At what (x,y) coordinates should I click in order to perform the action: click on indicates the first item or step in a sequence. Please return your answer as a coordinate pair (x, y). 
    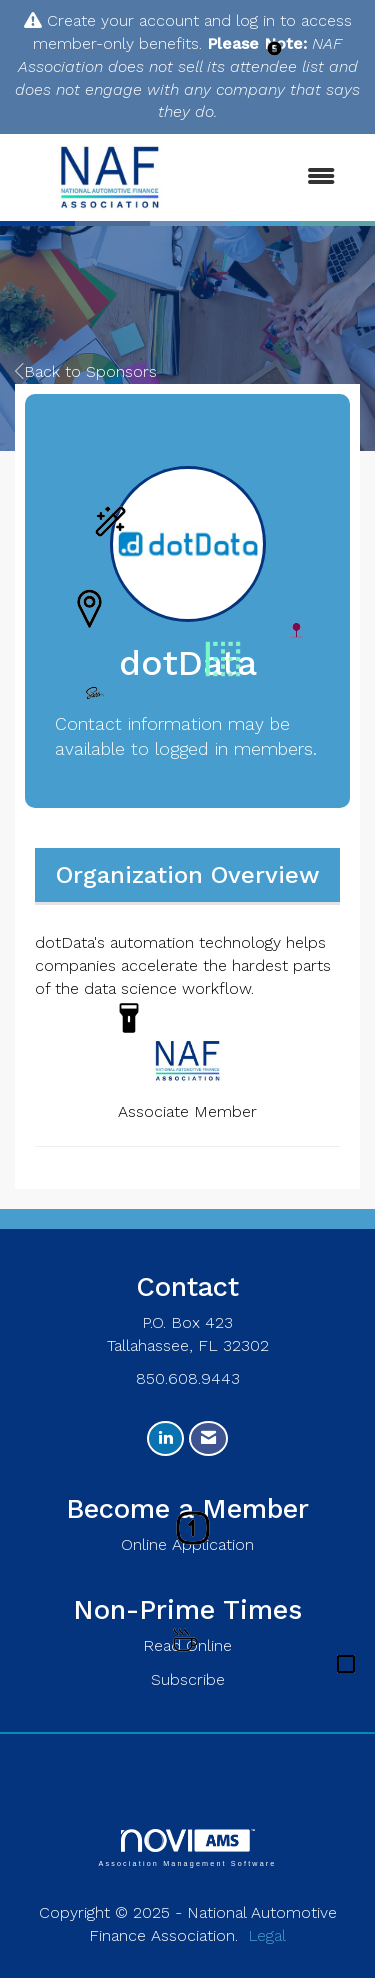
    Looking at the image, I should click on (193, 1528).